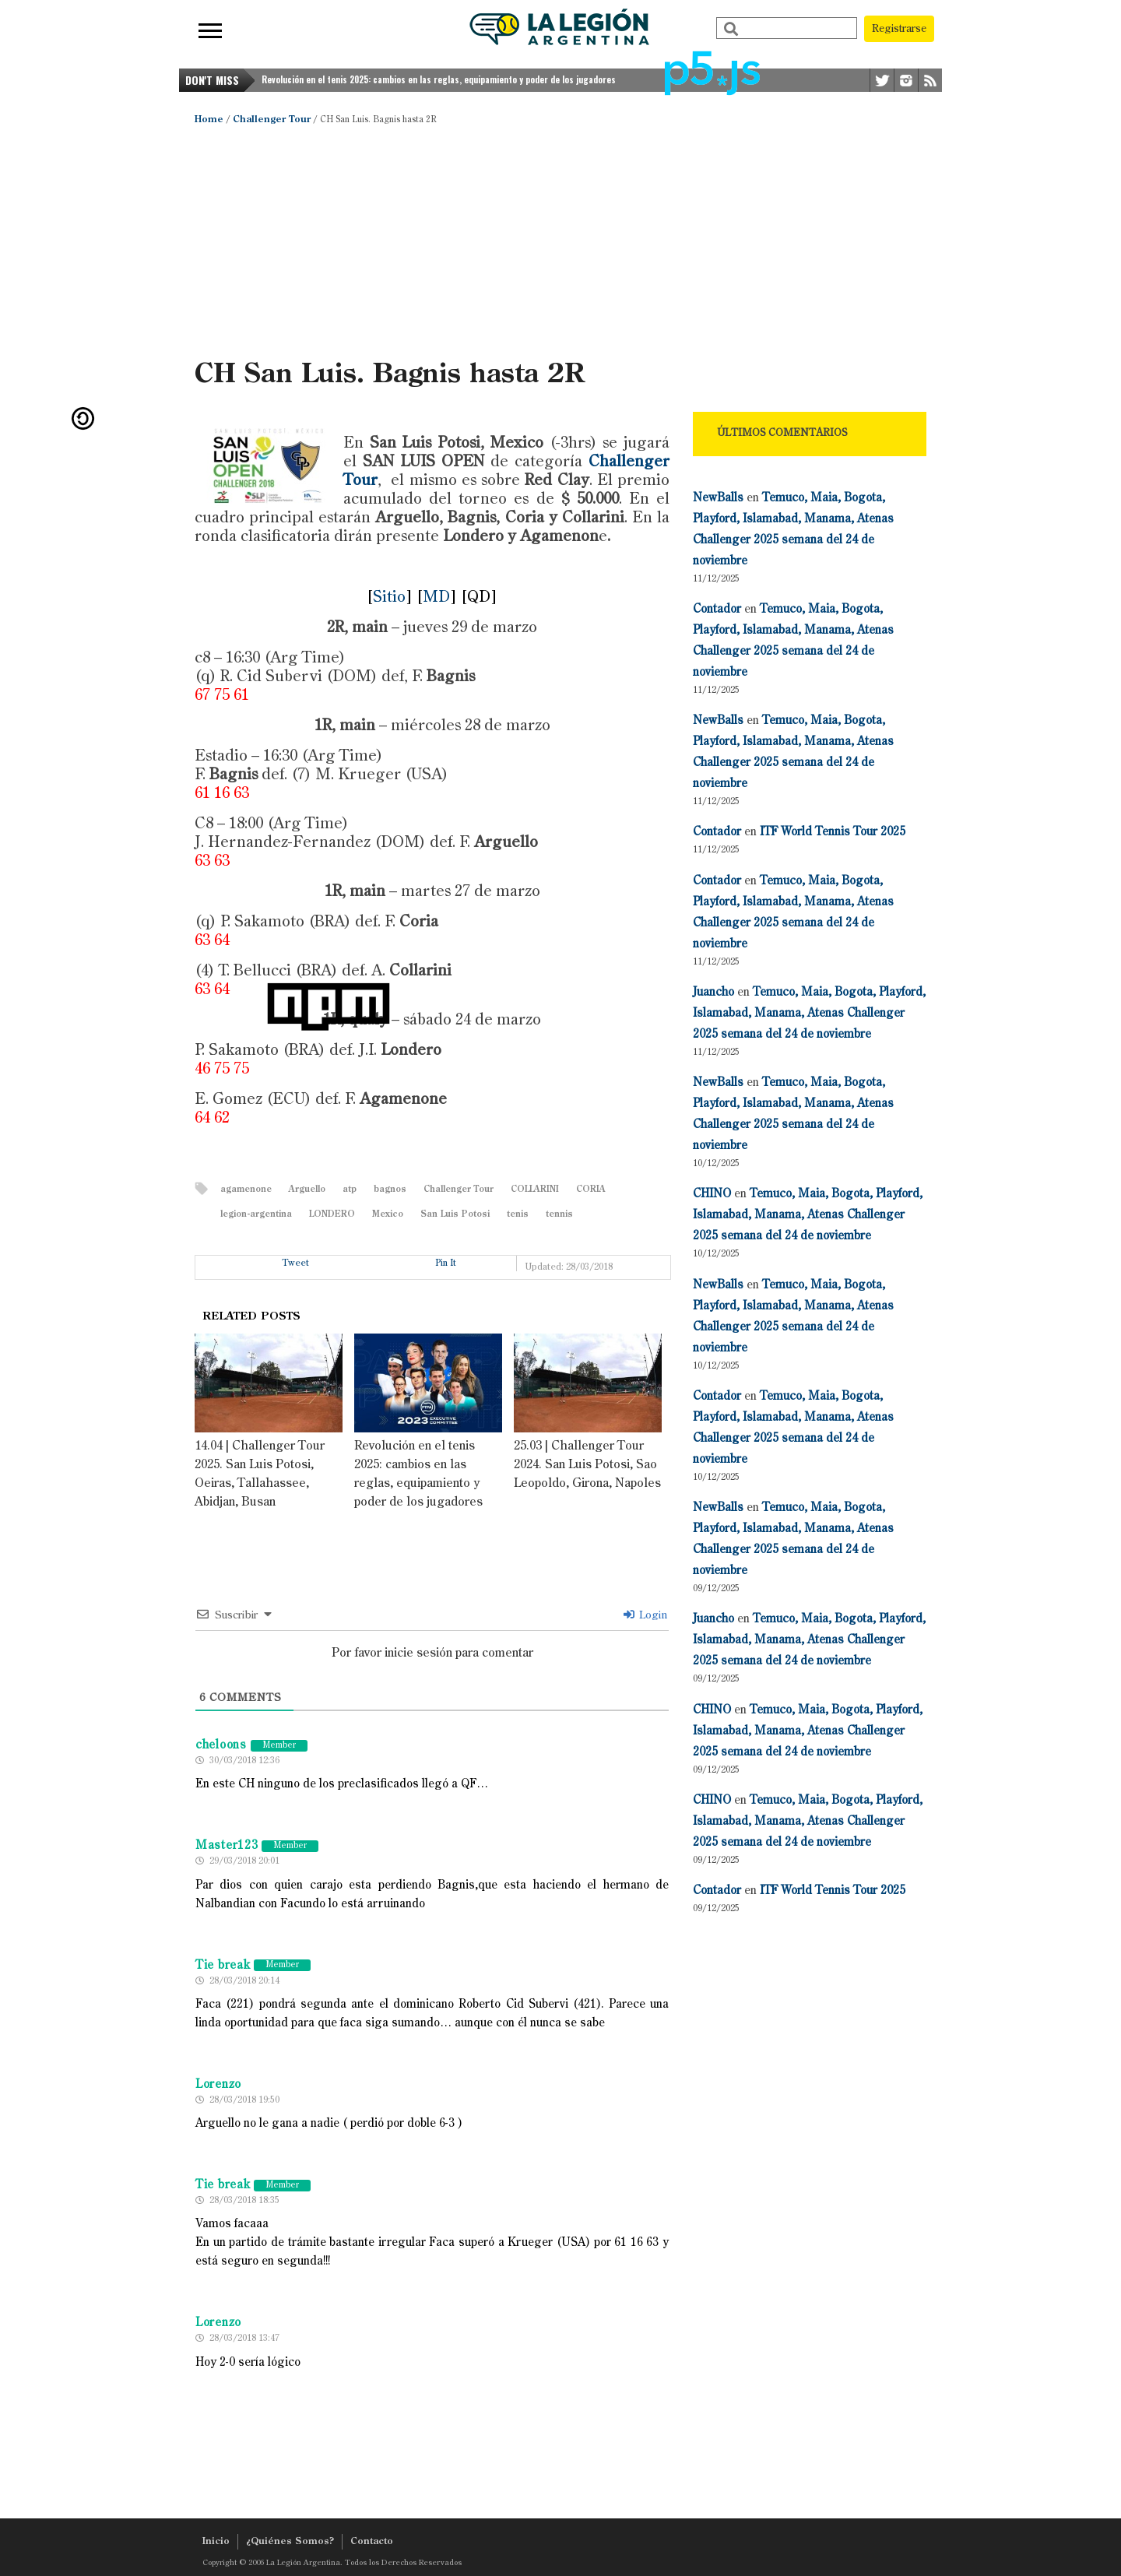 The width and height of the screenshot is (1121, 2576). I want to click on creative commons share-alike license indicator, so click(83, 418).